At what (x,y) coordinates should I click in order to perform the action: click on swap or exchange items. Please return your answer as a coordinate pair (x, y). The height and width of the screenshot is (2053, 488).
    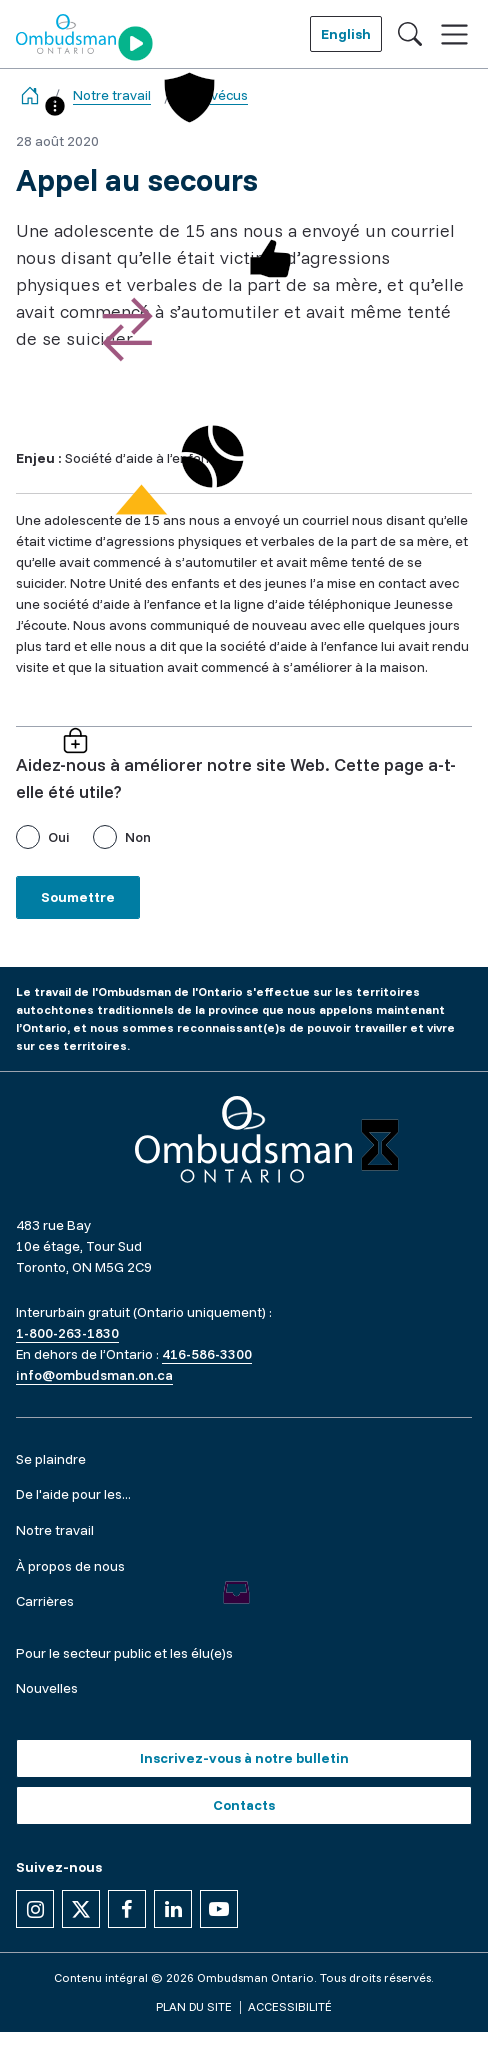
    Looking at the image, I should click on (127, 329).